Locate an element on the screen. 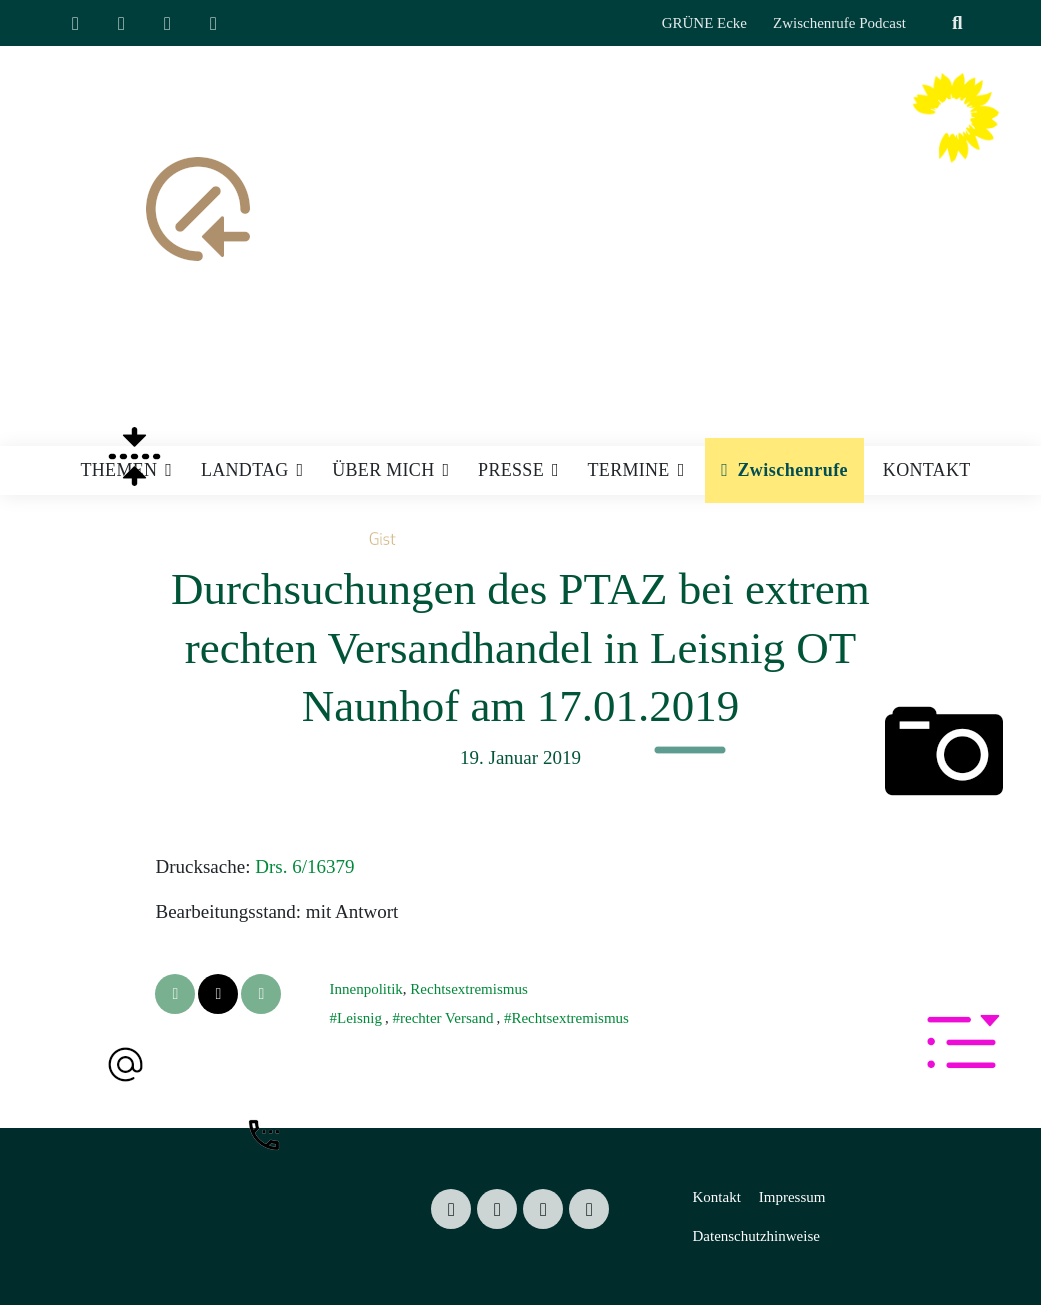  remove an item from a list is located at coordinates (690, 750).